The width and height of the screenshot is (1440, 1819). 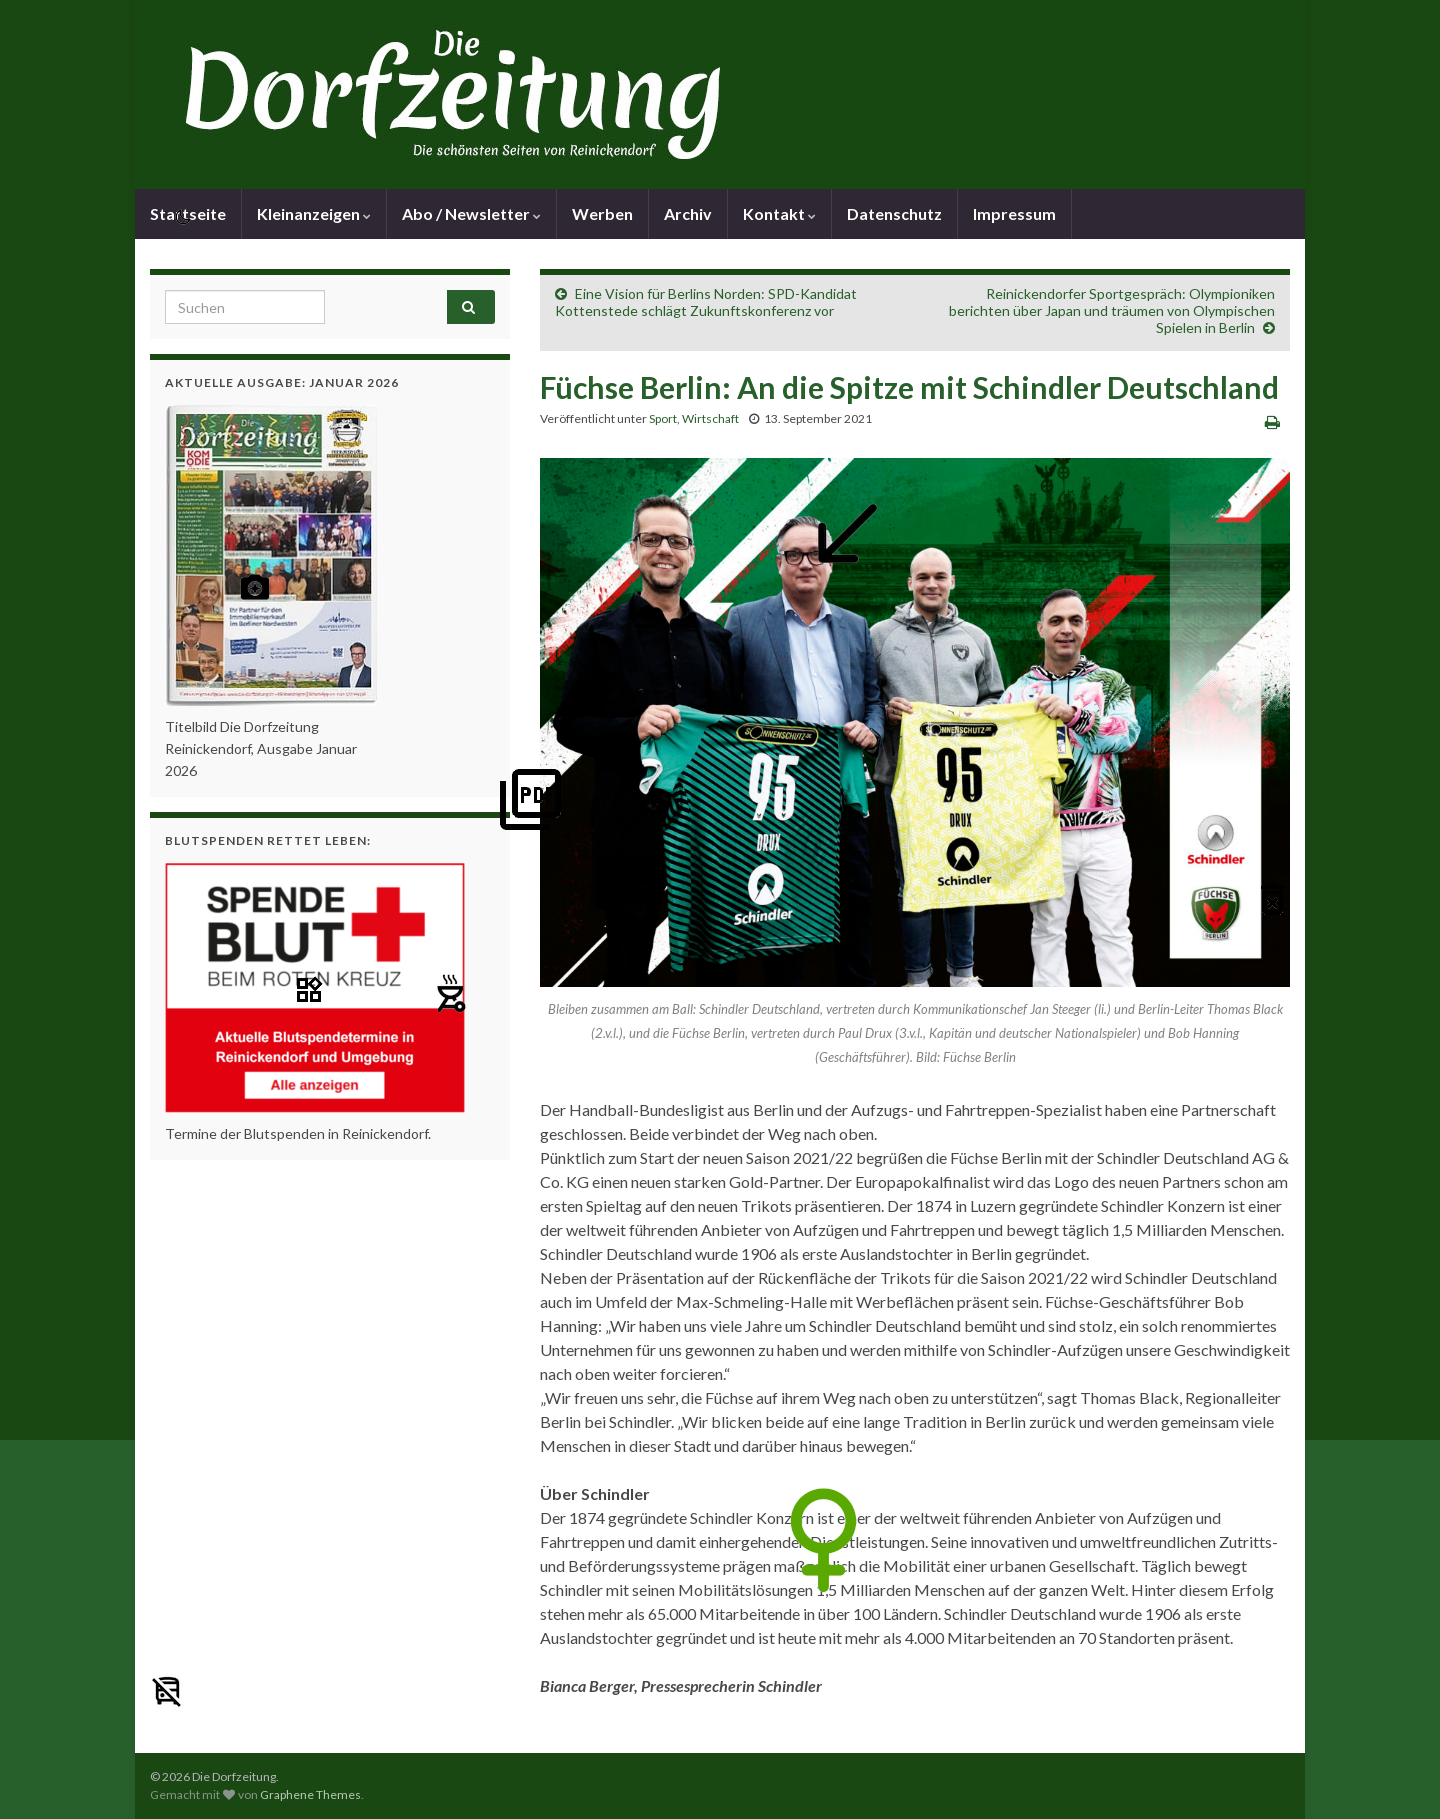 What do you see at coordinates (823, 1537) in the screenshot?
I see `indicates female gender option` at bounding box center [823, 1537].